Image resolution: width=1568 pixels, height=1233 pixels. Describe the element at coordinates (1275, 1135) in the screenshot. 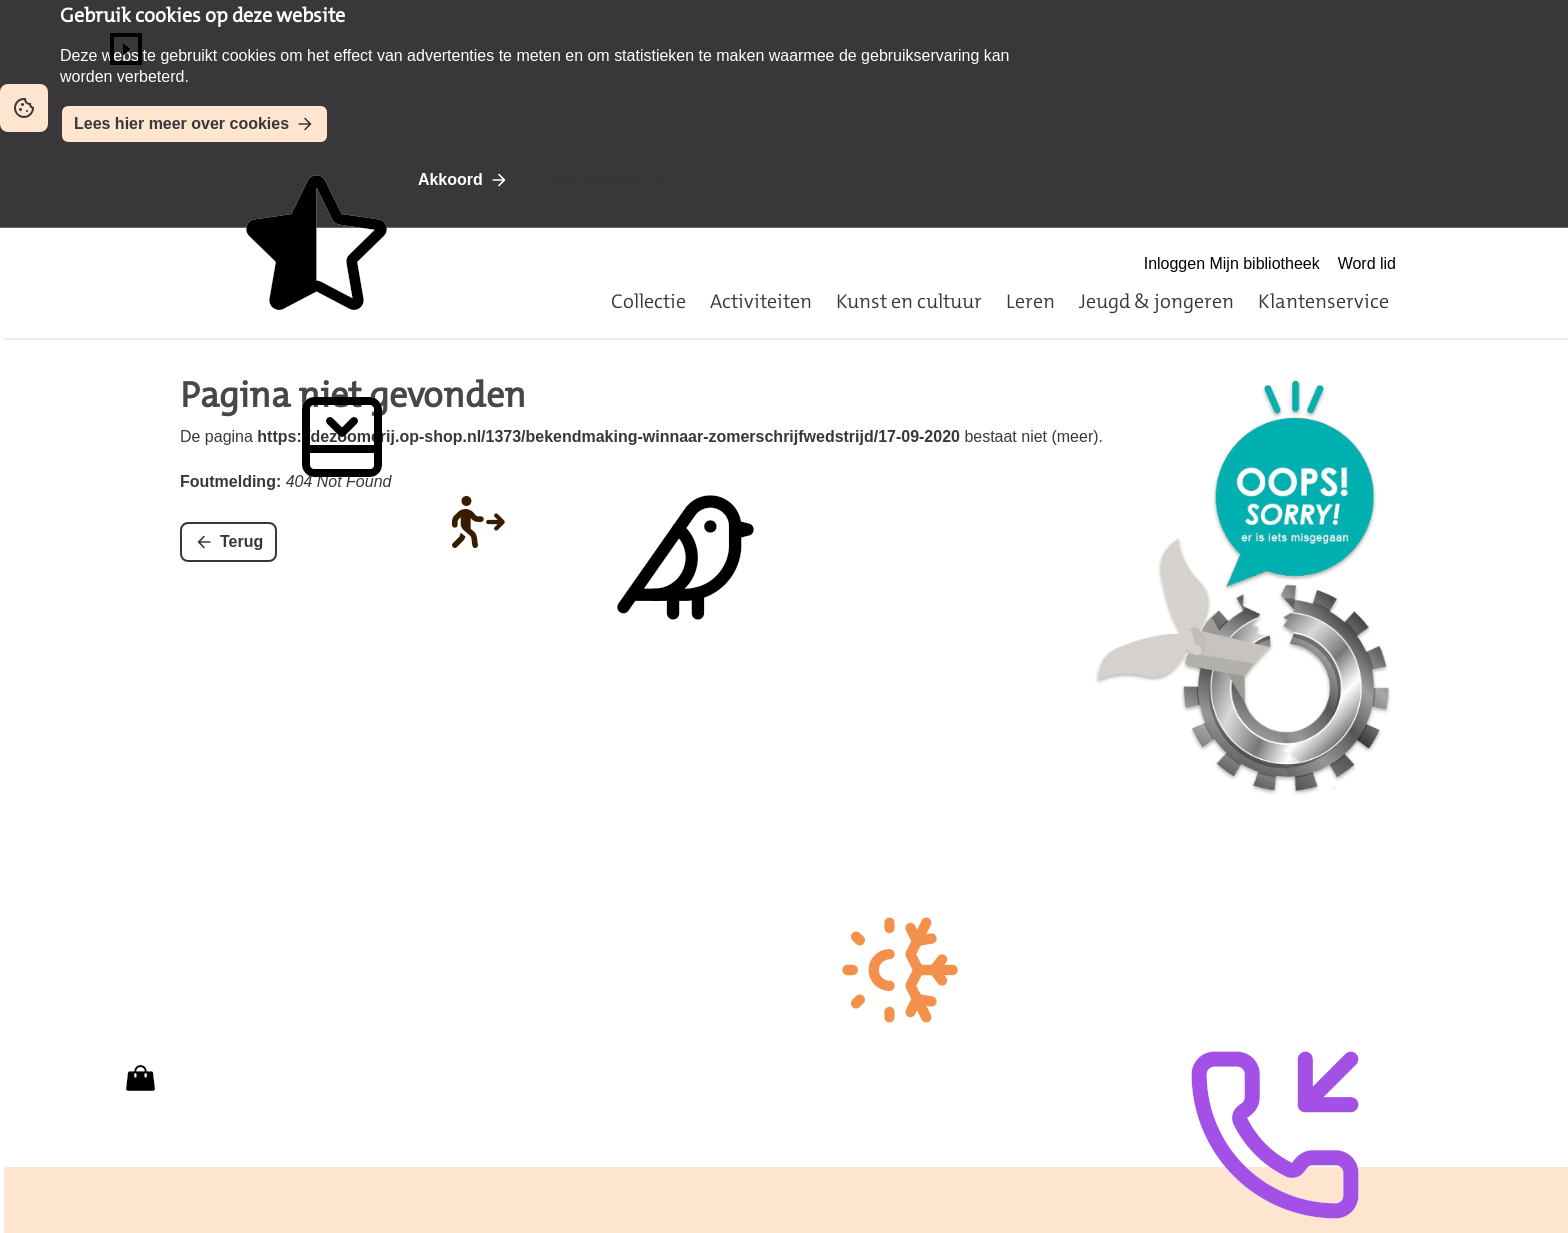

I see `incoming call notification` at that location.